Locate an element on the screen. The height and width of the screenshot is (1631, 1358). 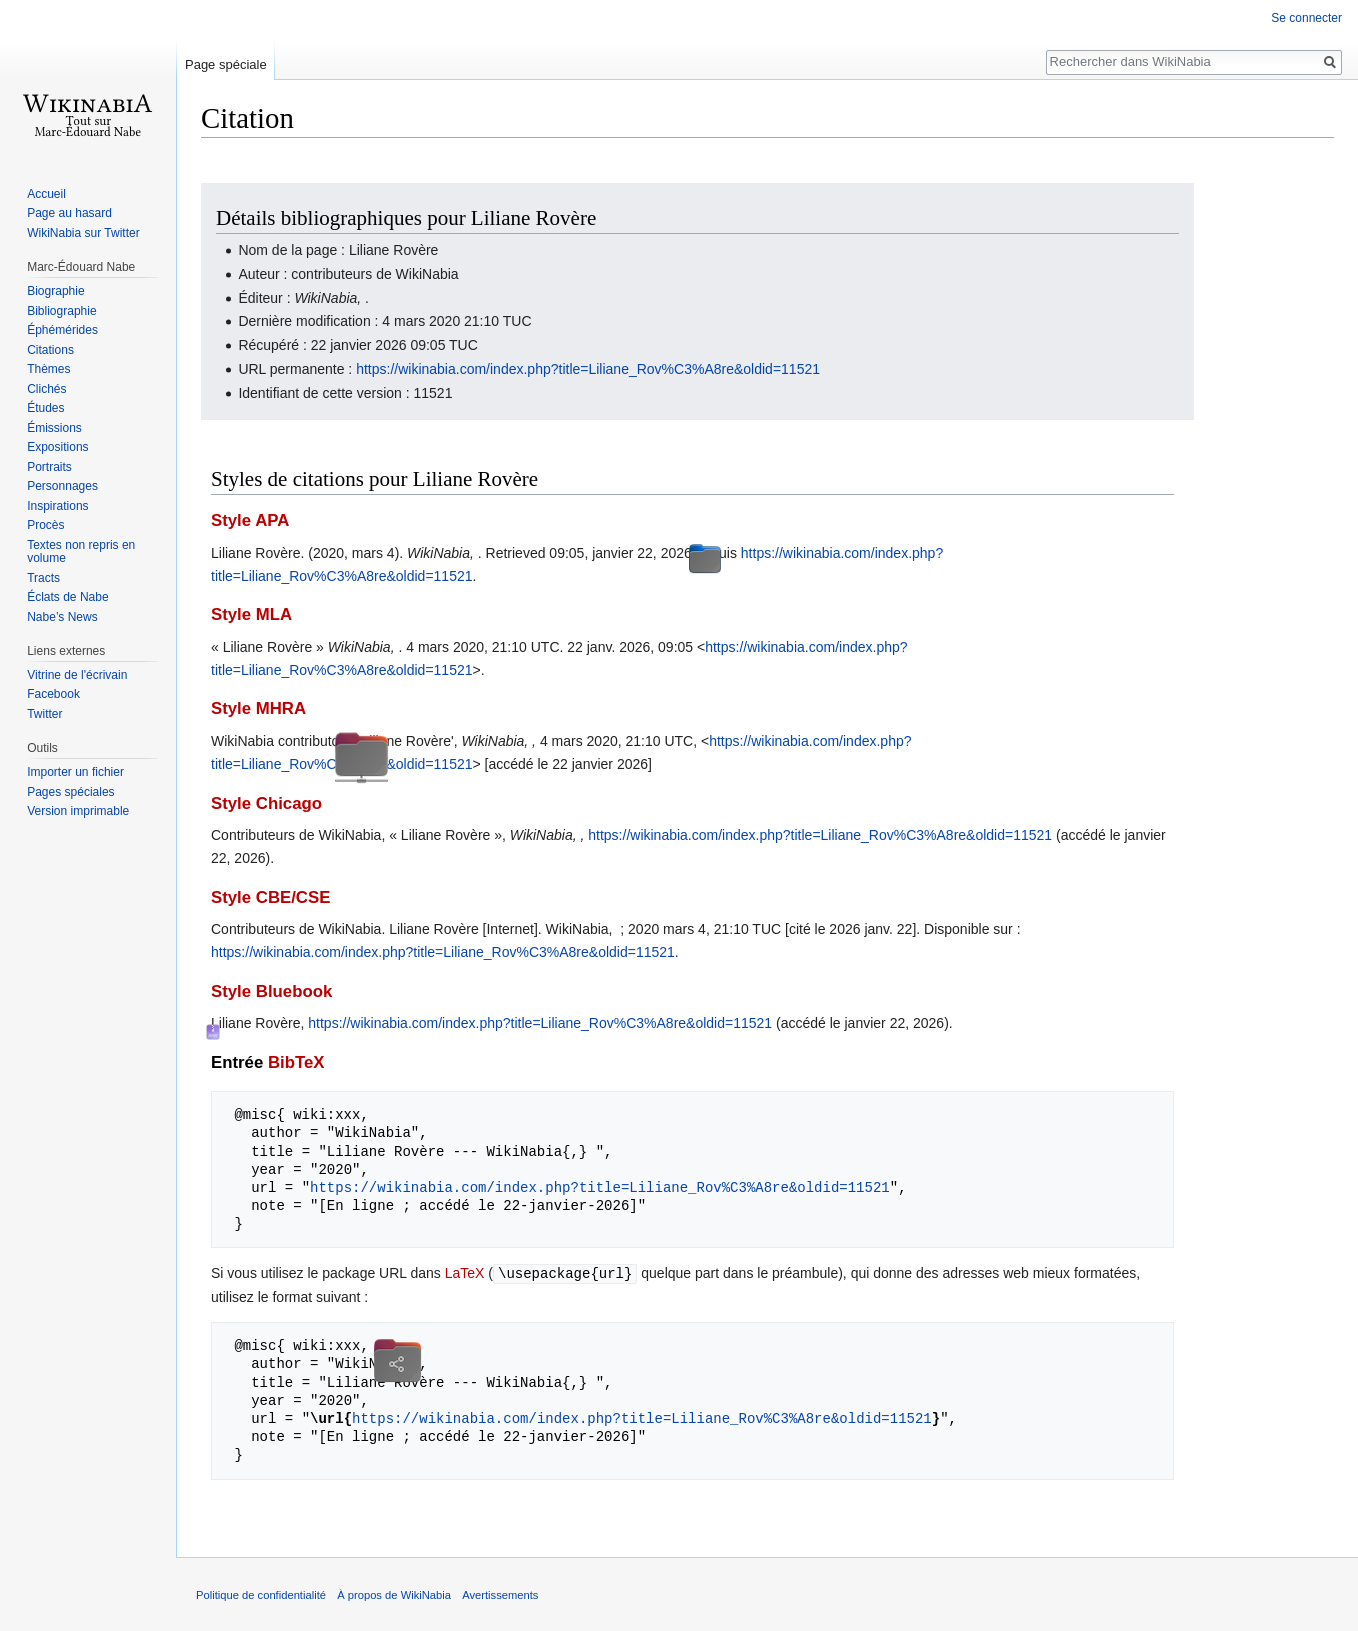
open folder to view contents is located at coordinates (705, 558).